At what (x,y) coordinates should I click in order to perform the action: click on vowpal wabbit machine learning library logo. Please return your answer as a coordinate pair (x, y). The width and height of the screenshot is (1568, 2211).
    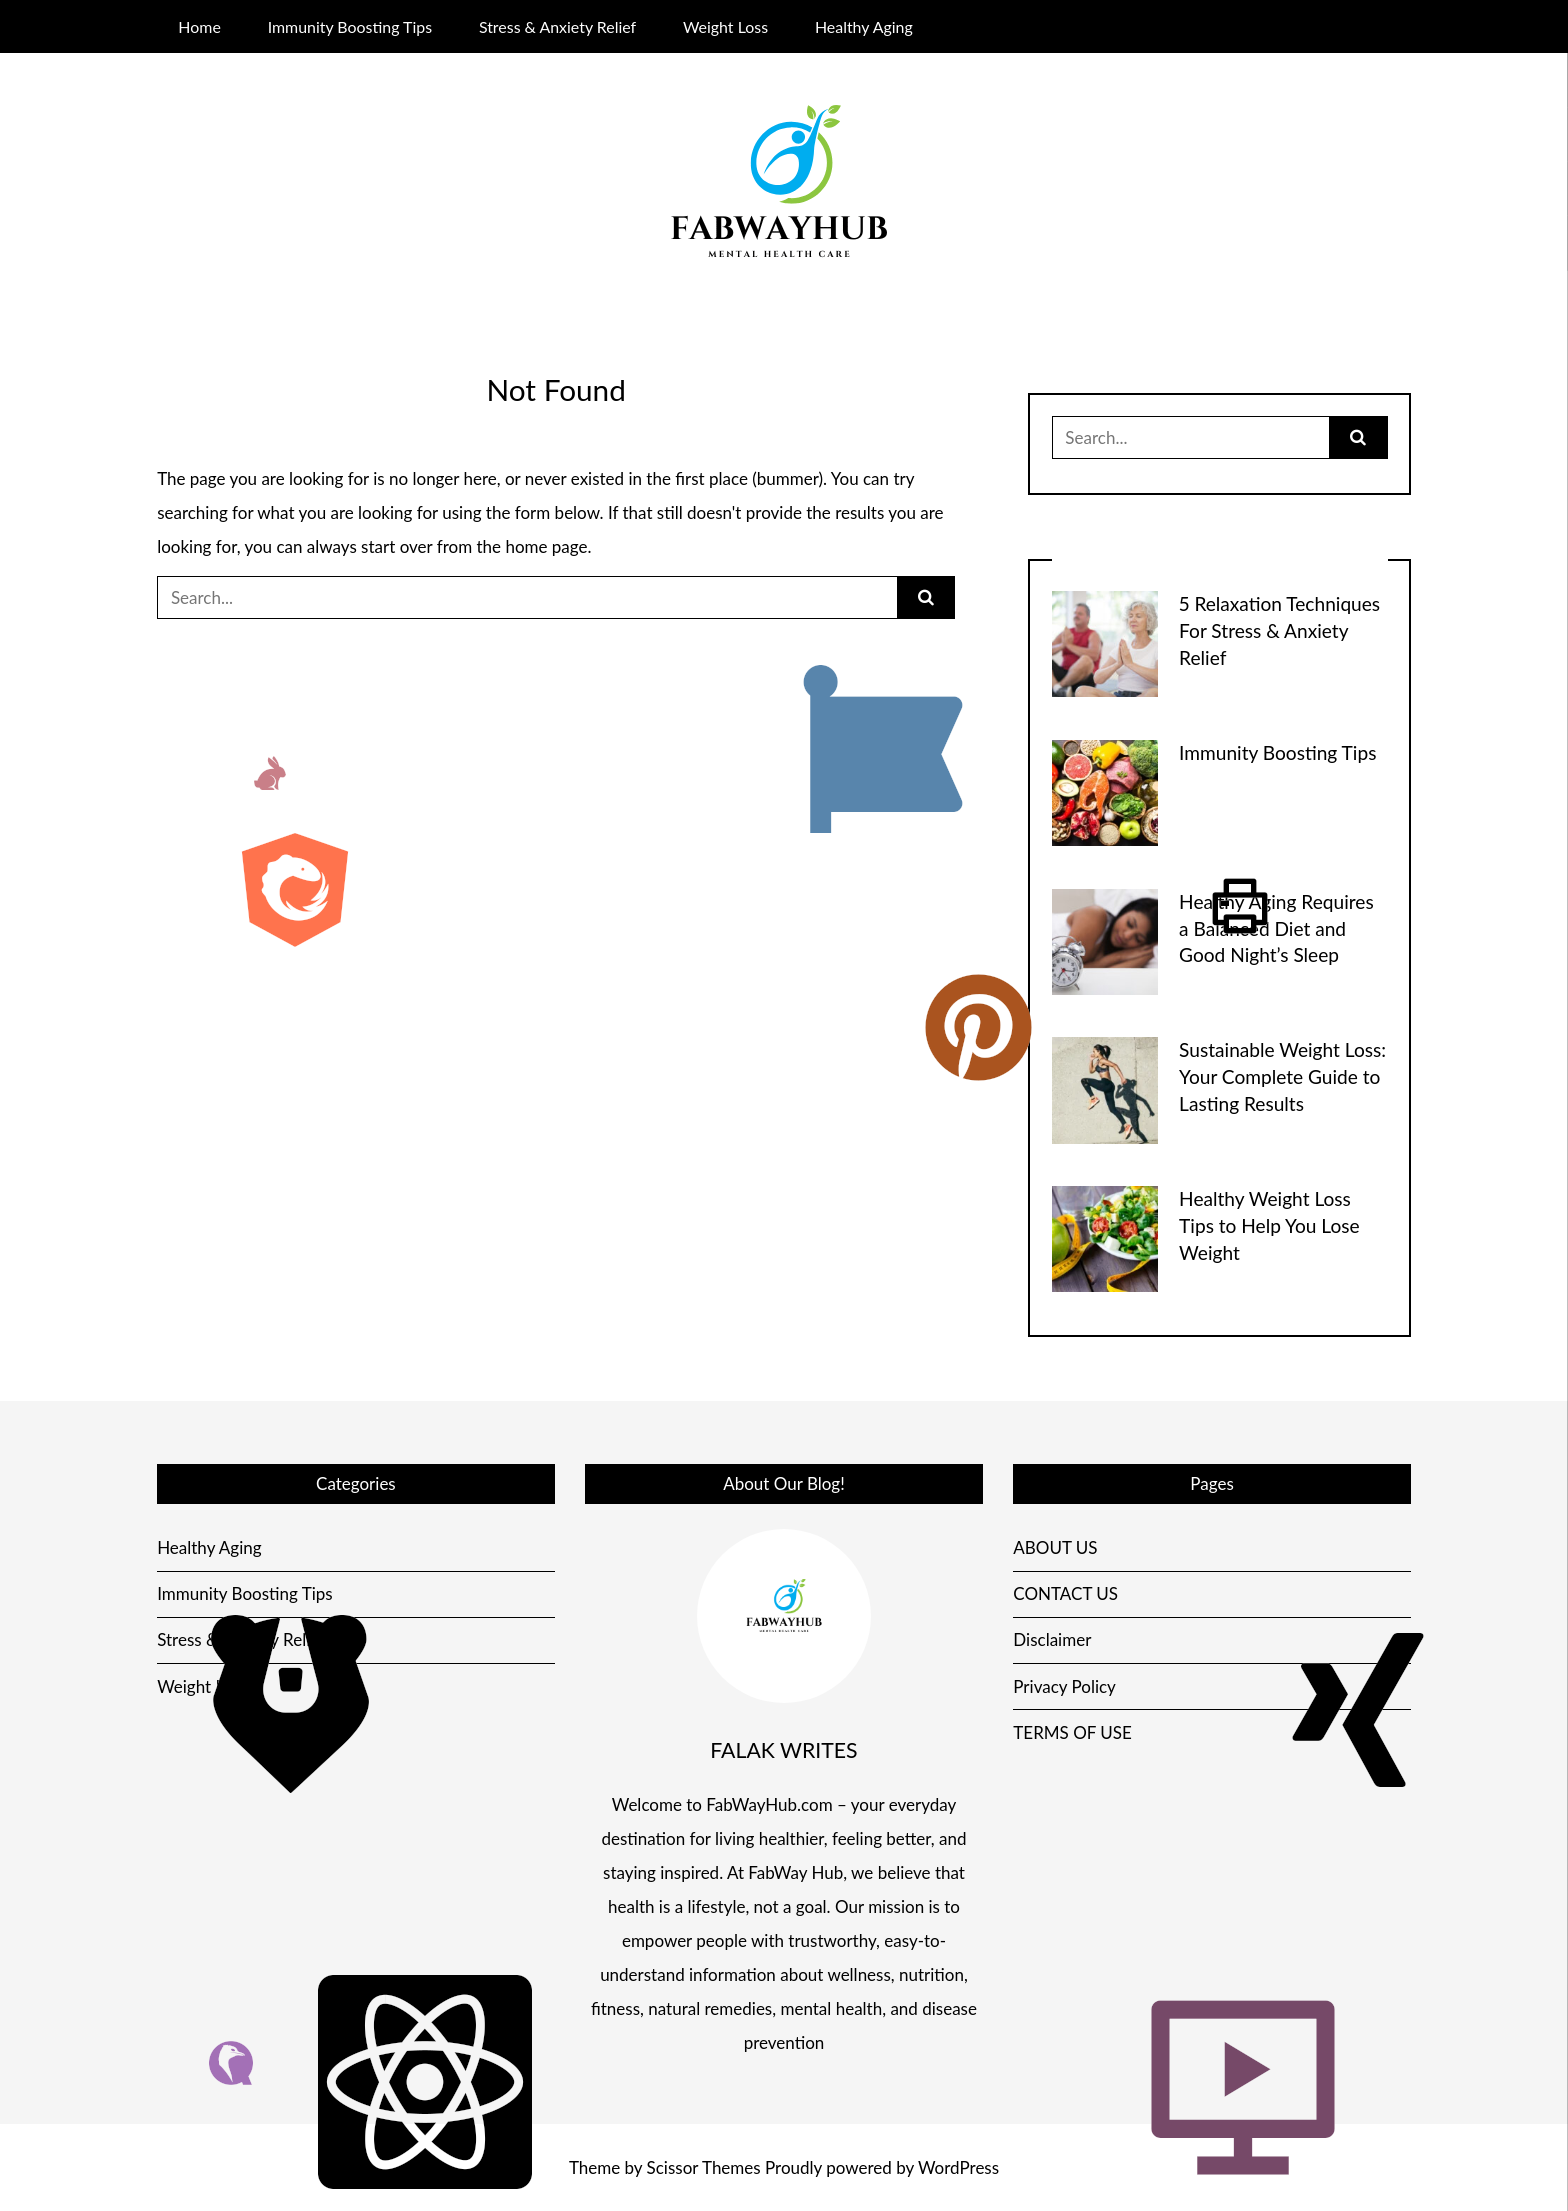
    Looking at the image, I should click on (270, 773).